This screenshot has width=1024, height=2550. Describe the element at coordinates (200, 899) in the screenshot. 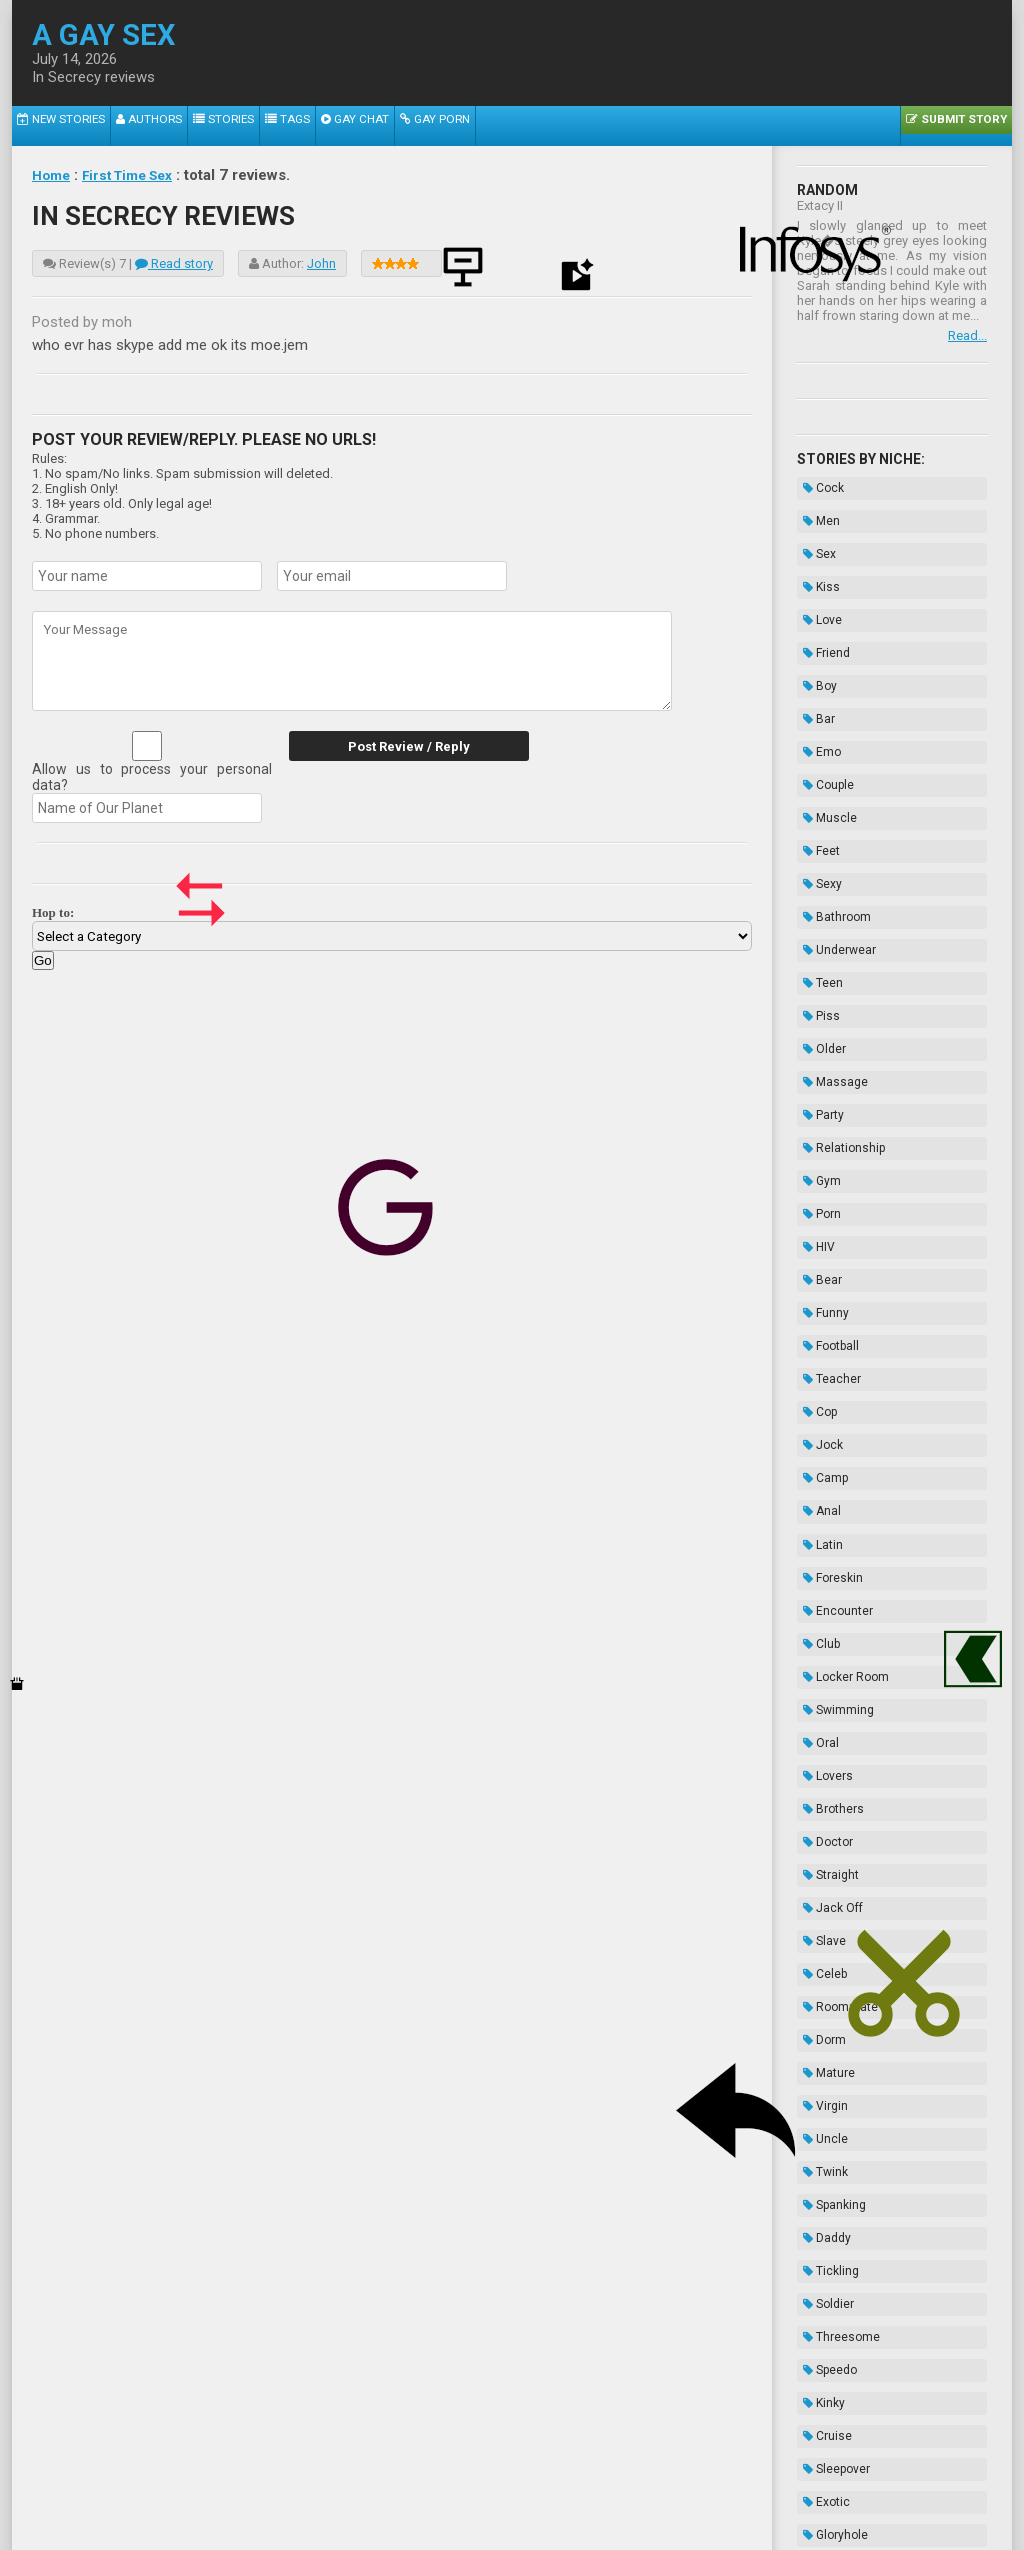

I see `switch or swap between two items` at that location.